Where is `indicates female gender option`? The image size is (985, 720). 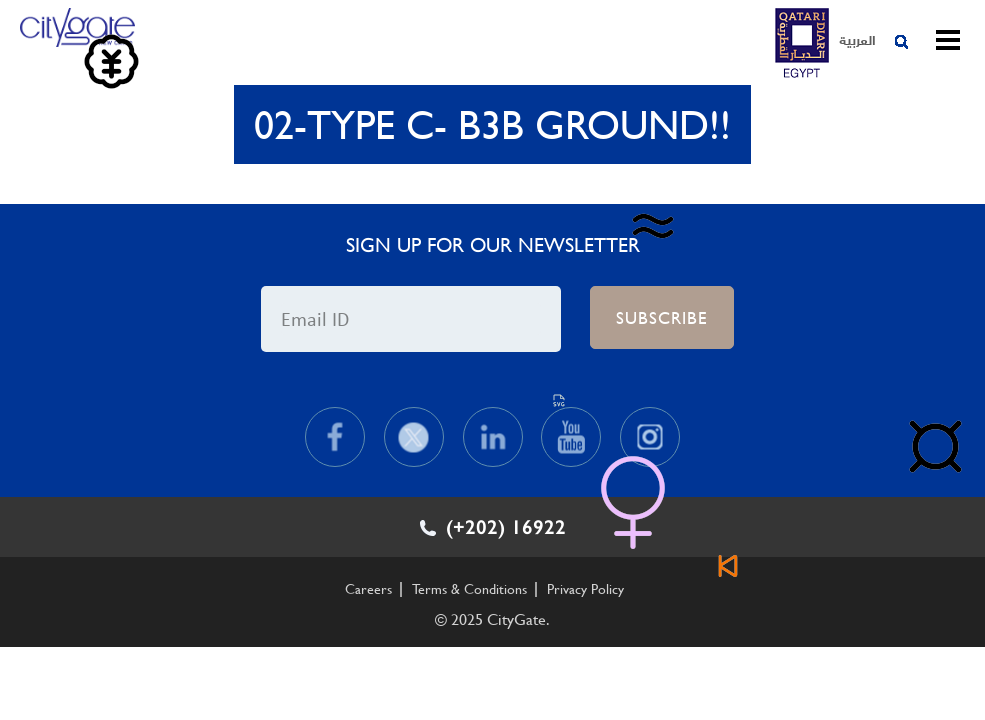
indicates female gender option is located at coordinates (633, 501).